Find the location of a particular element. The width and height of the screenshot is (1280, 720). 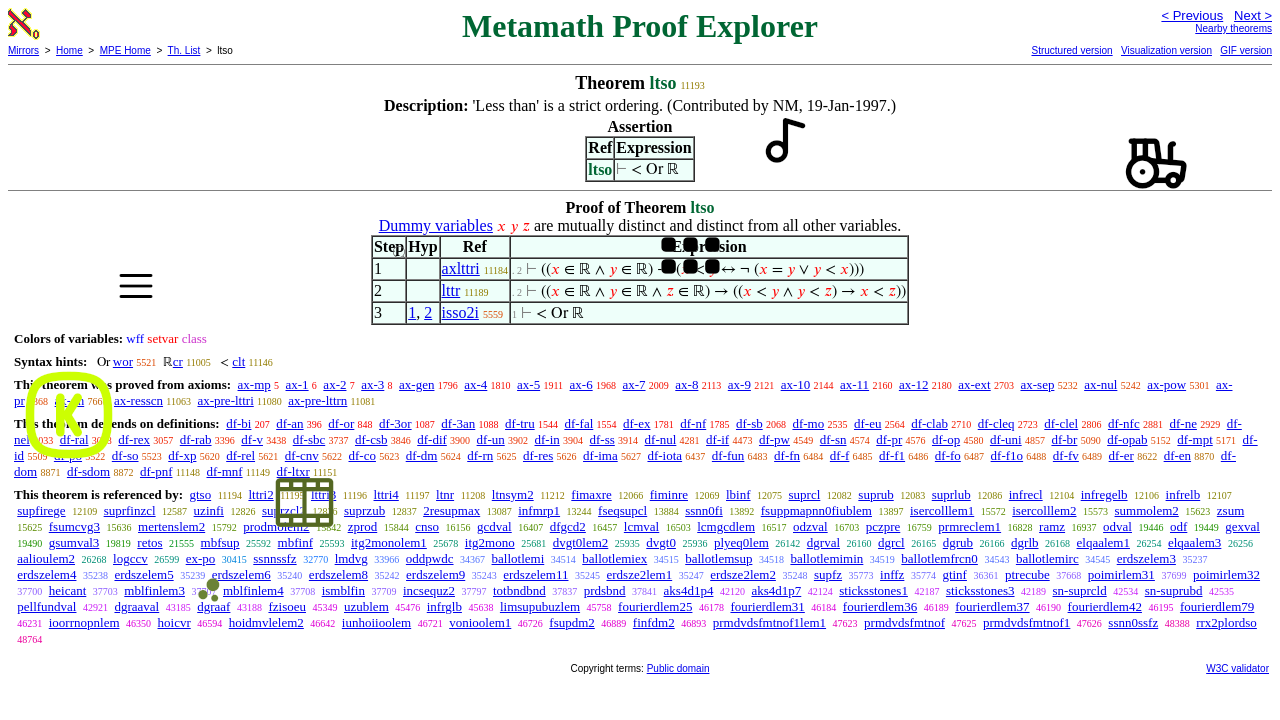

search for content or items is located at coordinates (400, 253).